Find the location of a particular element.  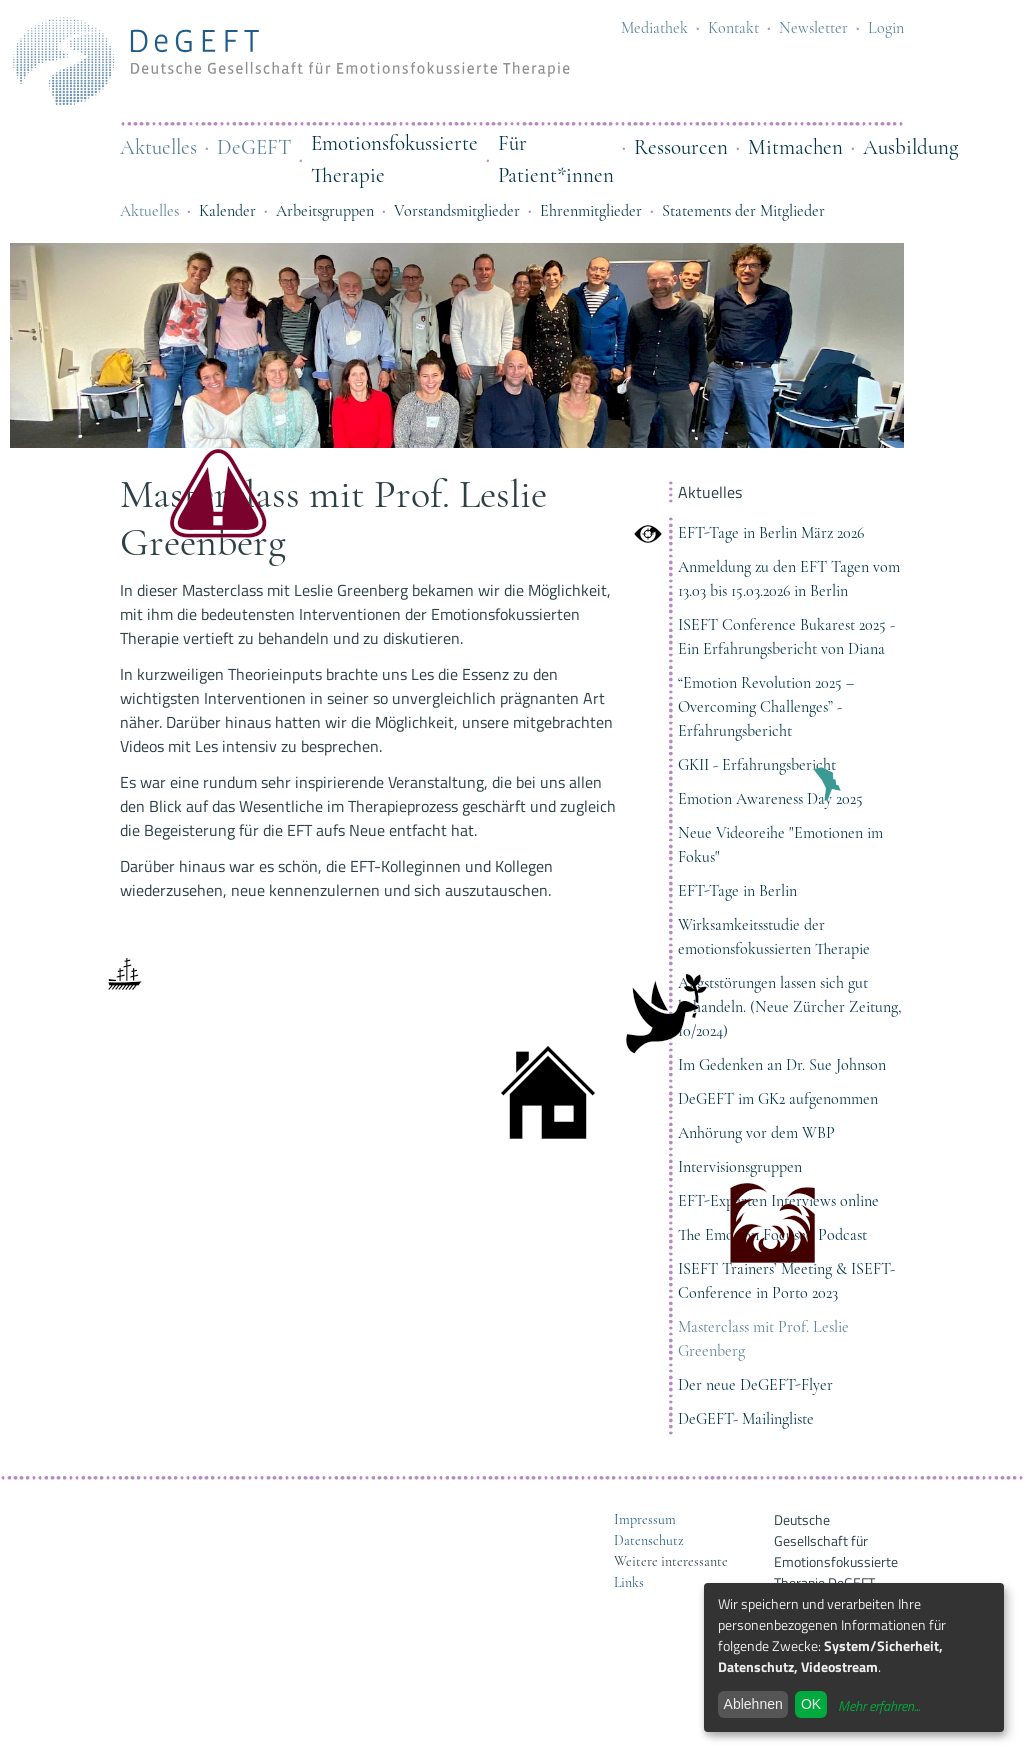

indicates peace or harmony theme is located at coordinates (666, 1013).